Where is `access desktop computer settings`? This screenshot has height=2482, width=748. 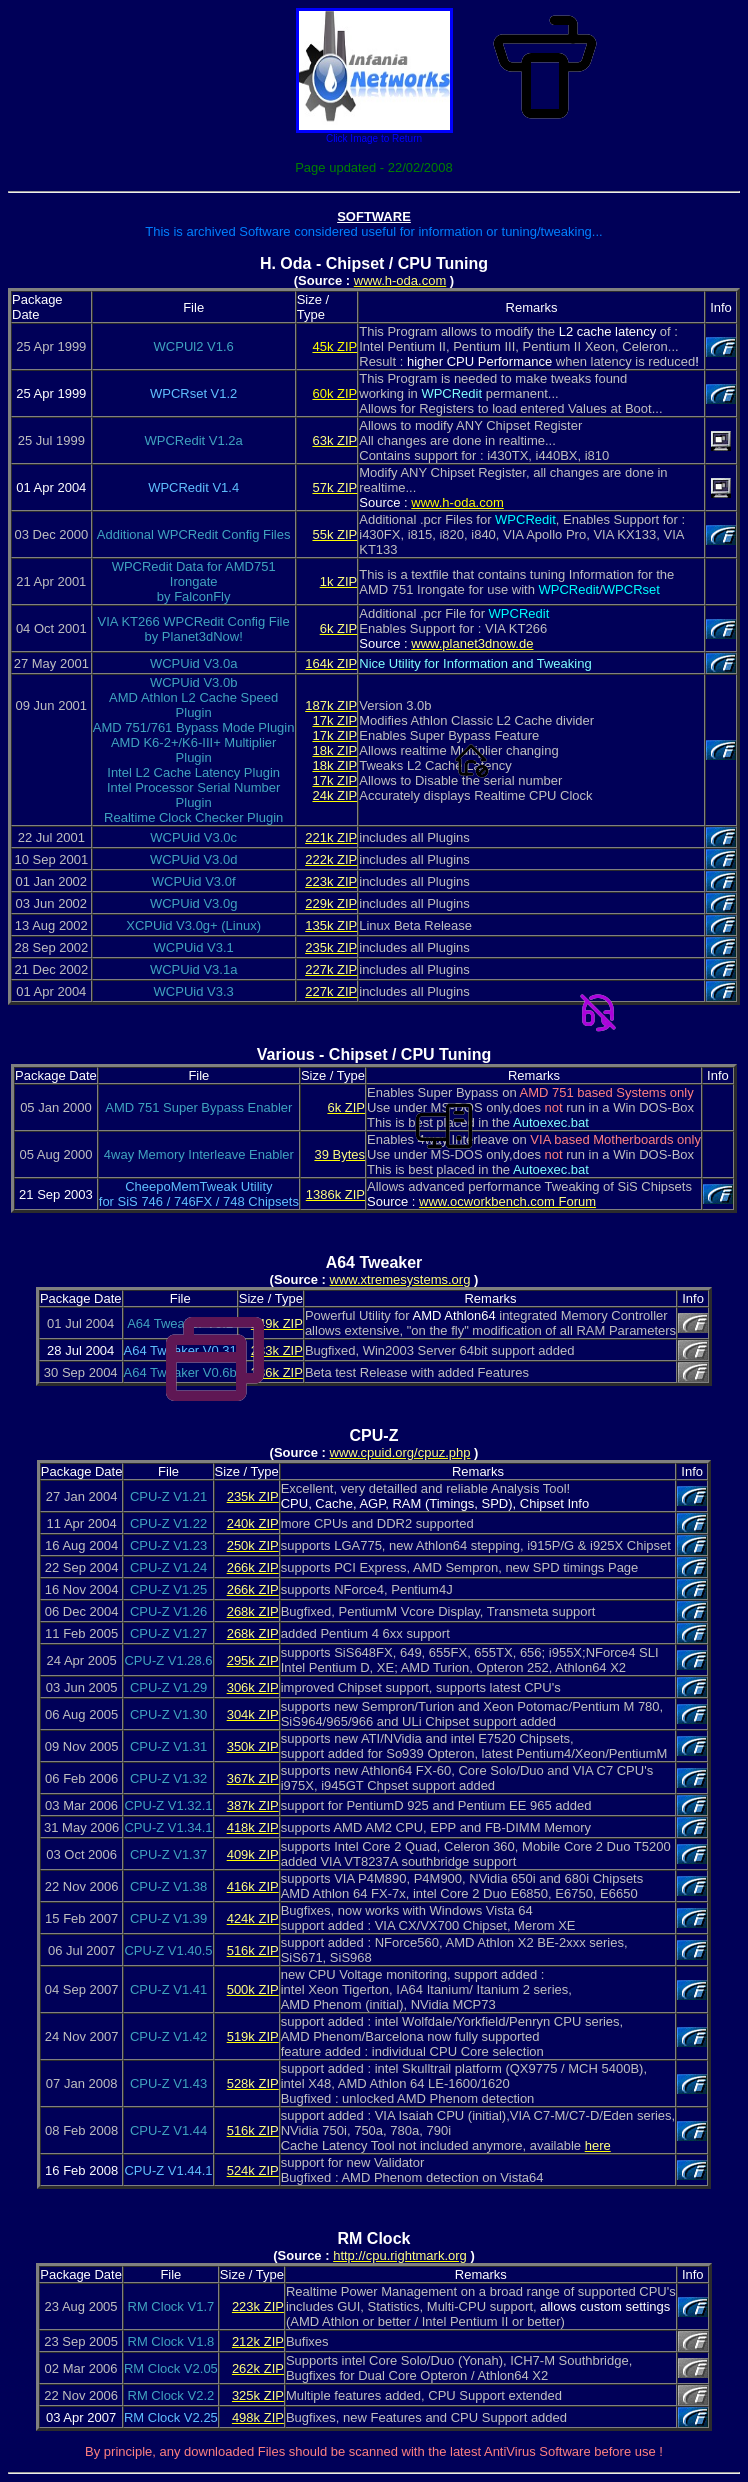 access desktop computer settings is located at coordinates (444, 1126).